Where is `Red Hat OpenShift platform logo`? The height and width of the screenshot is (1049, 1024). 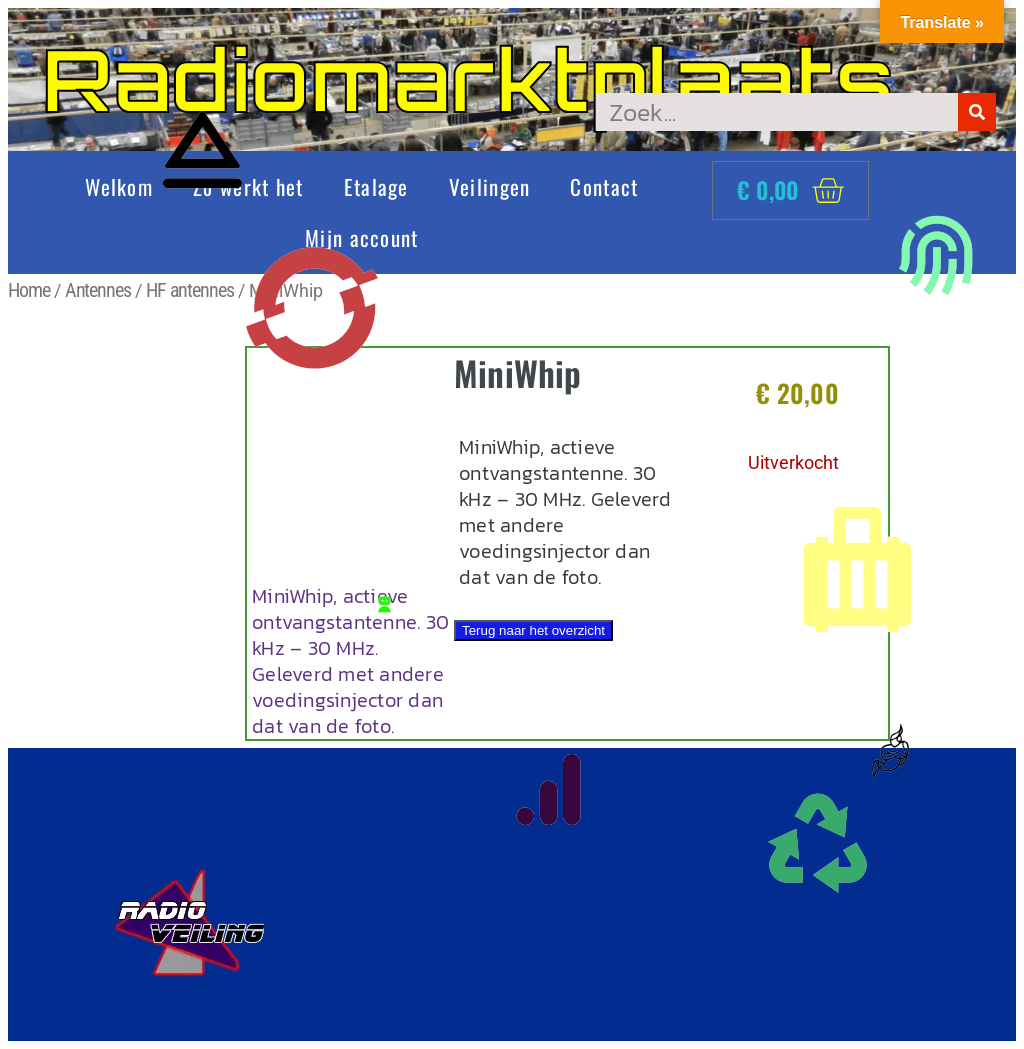
Red Hat OpenShift platform logo is located at coordinates (312, 308).